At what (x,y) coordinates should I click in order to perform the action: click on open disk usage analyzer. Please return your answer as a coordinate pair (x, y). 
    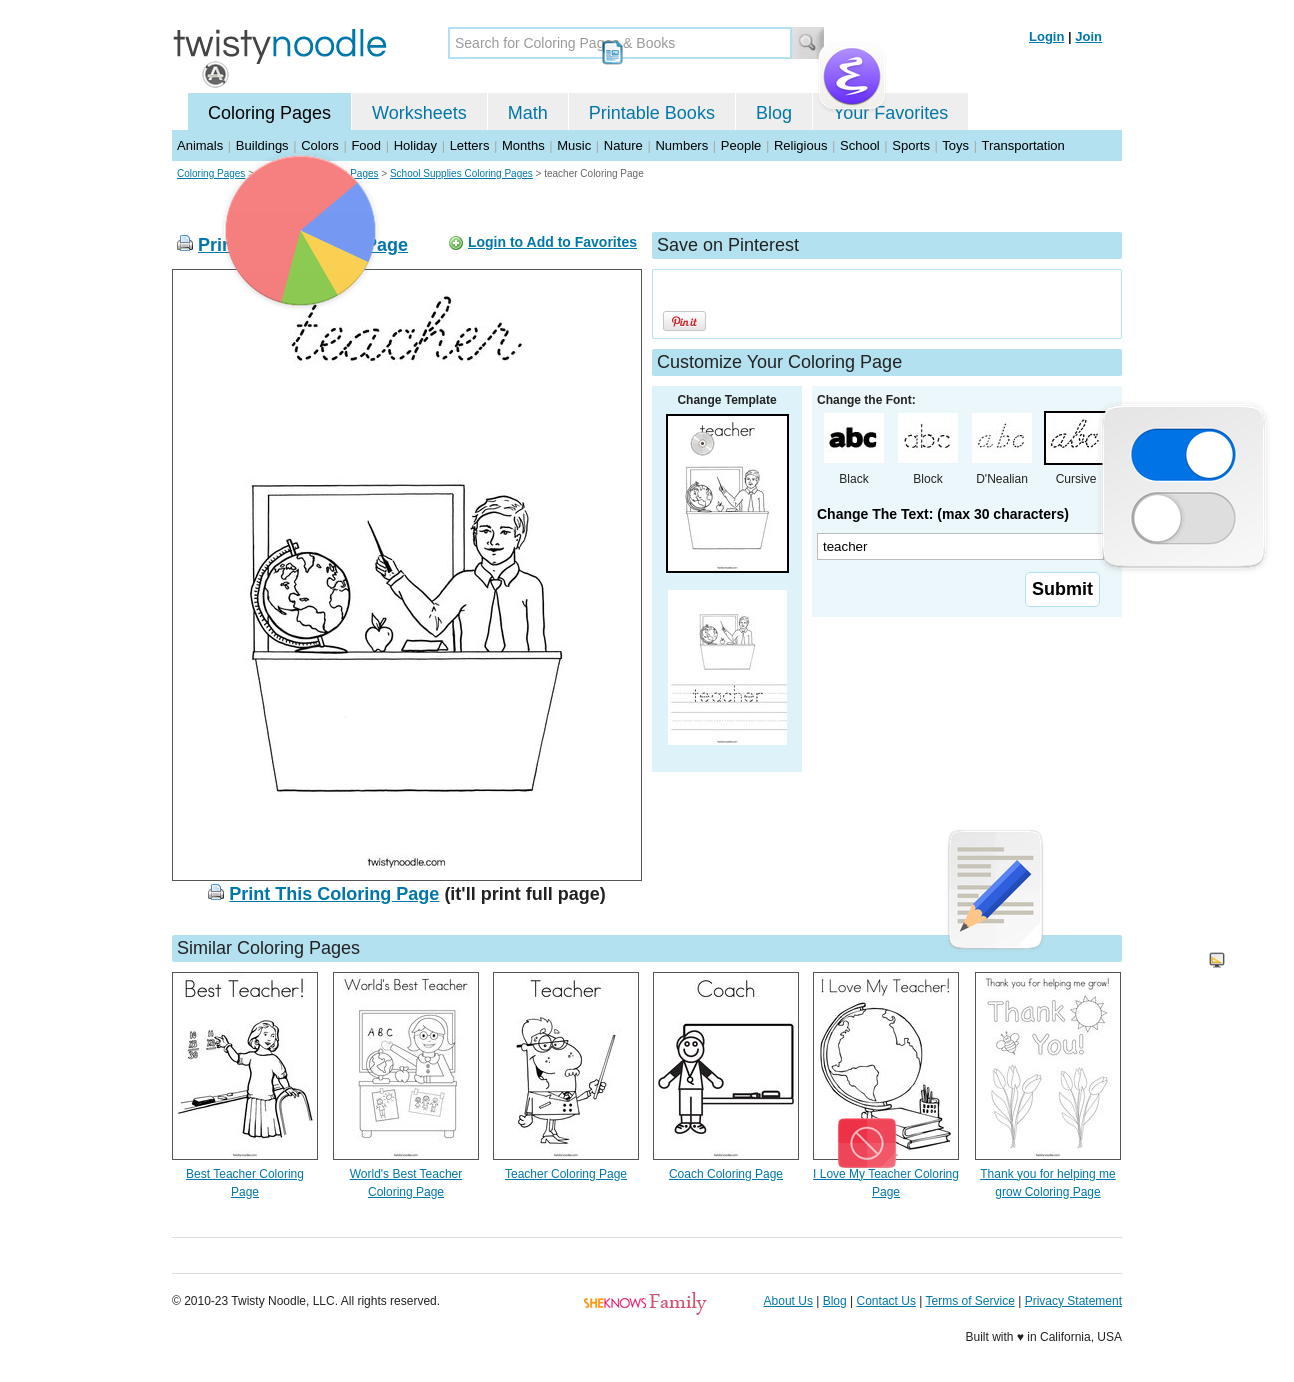
    Looking at the image, I should click on (300, 230).